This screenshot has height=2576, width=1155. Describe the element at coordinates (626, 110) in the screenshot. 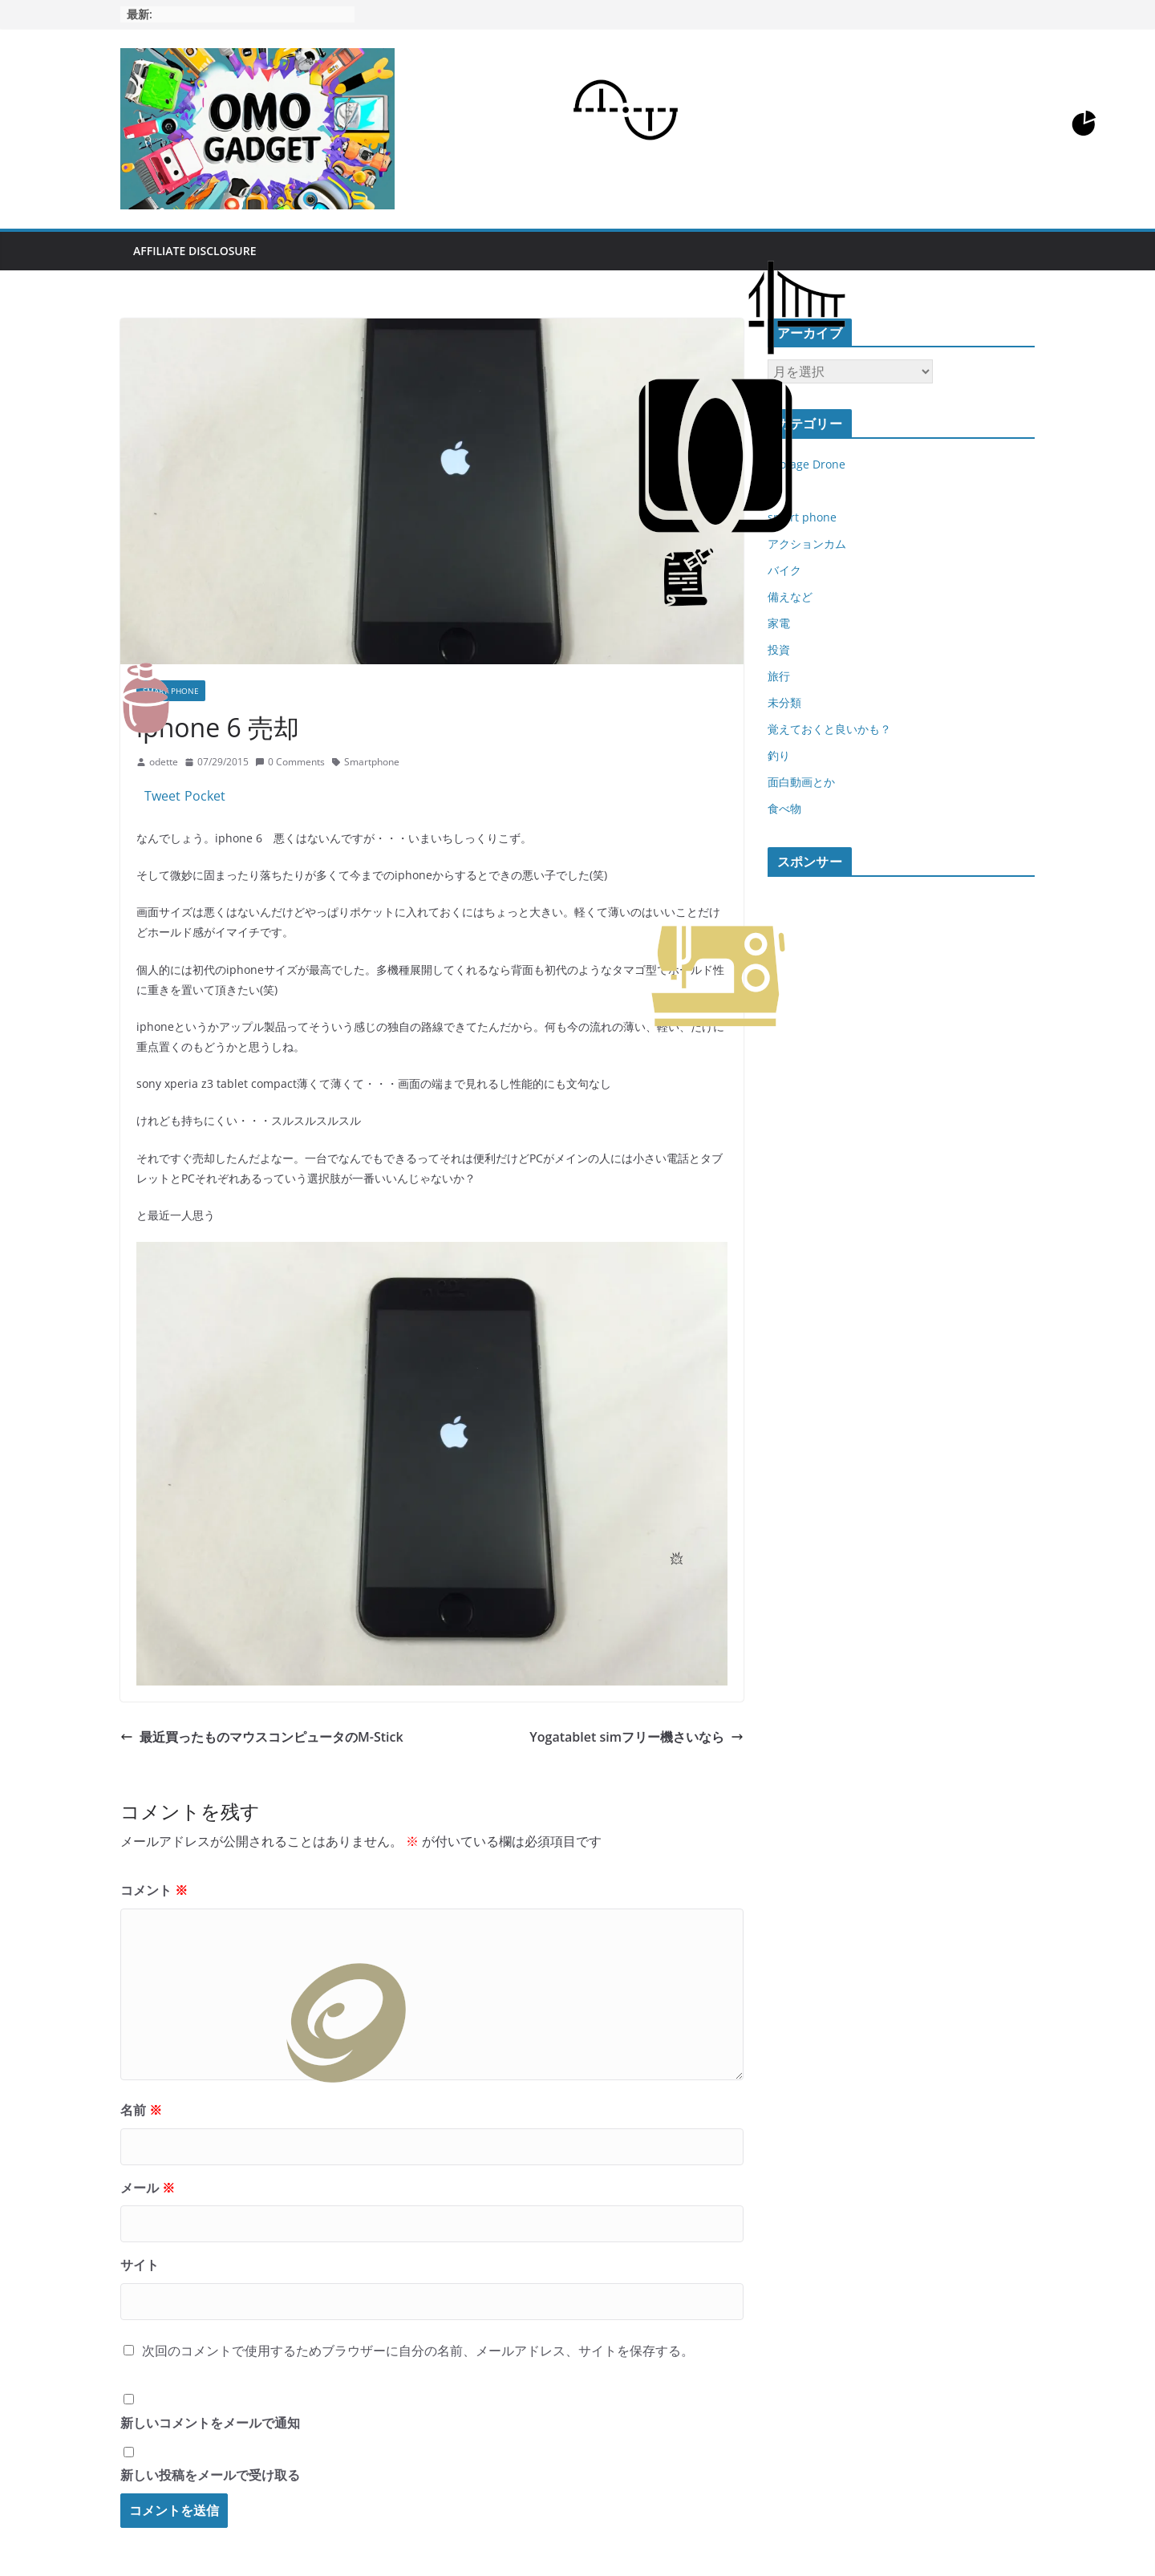

I see `view diagram or flowchart` at that location.